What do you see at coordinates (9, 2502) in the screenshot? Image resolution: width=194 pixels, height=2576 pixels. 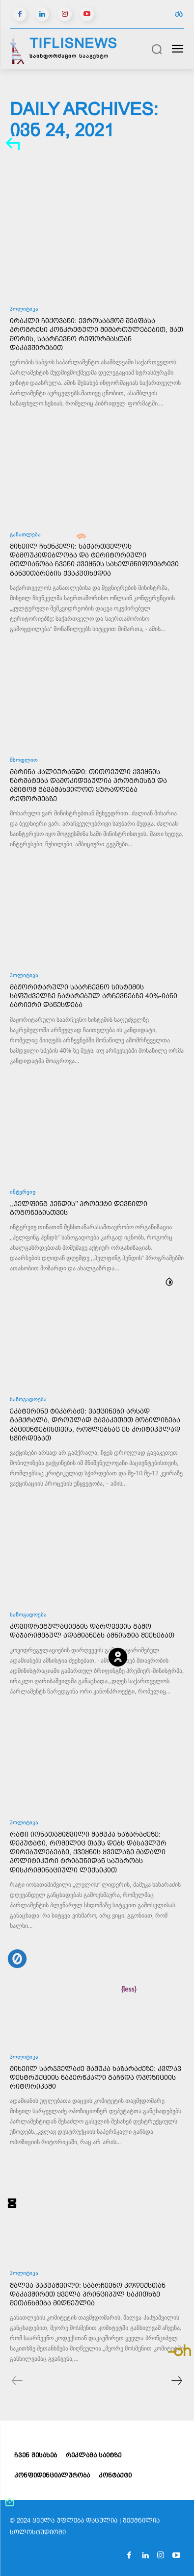 I see `indicates VIP or premium membership status` at bounding box center [9, 2502].